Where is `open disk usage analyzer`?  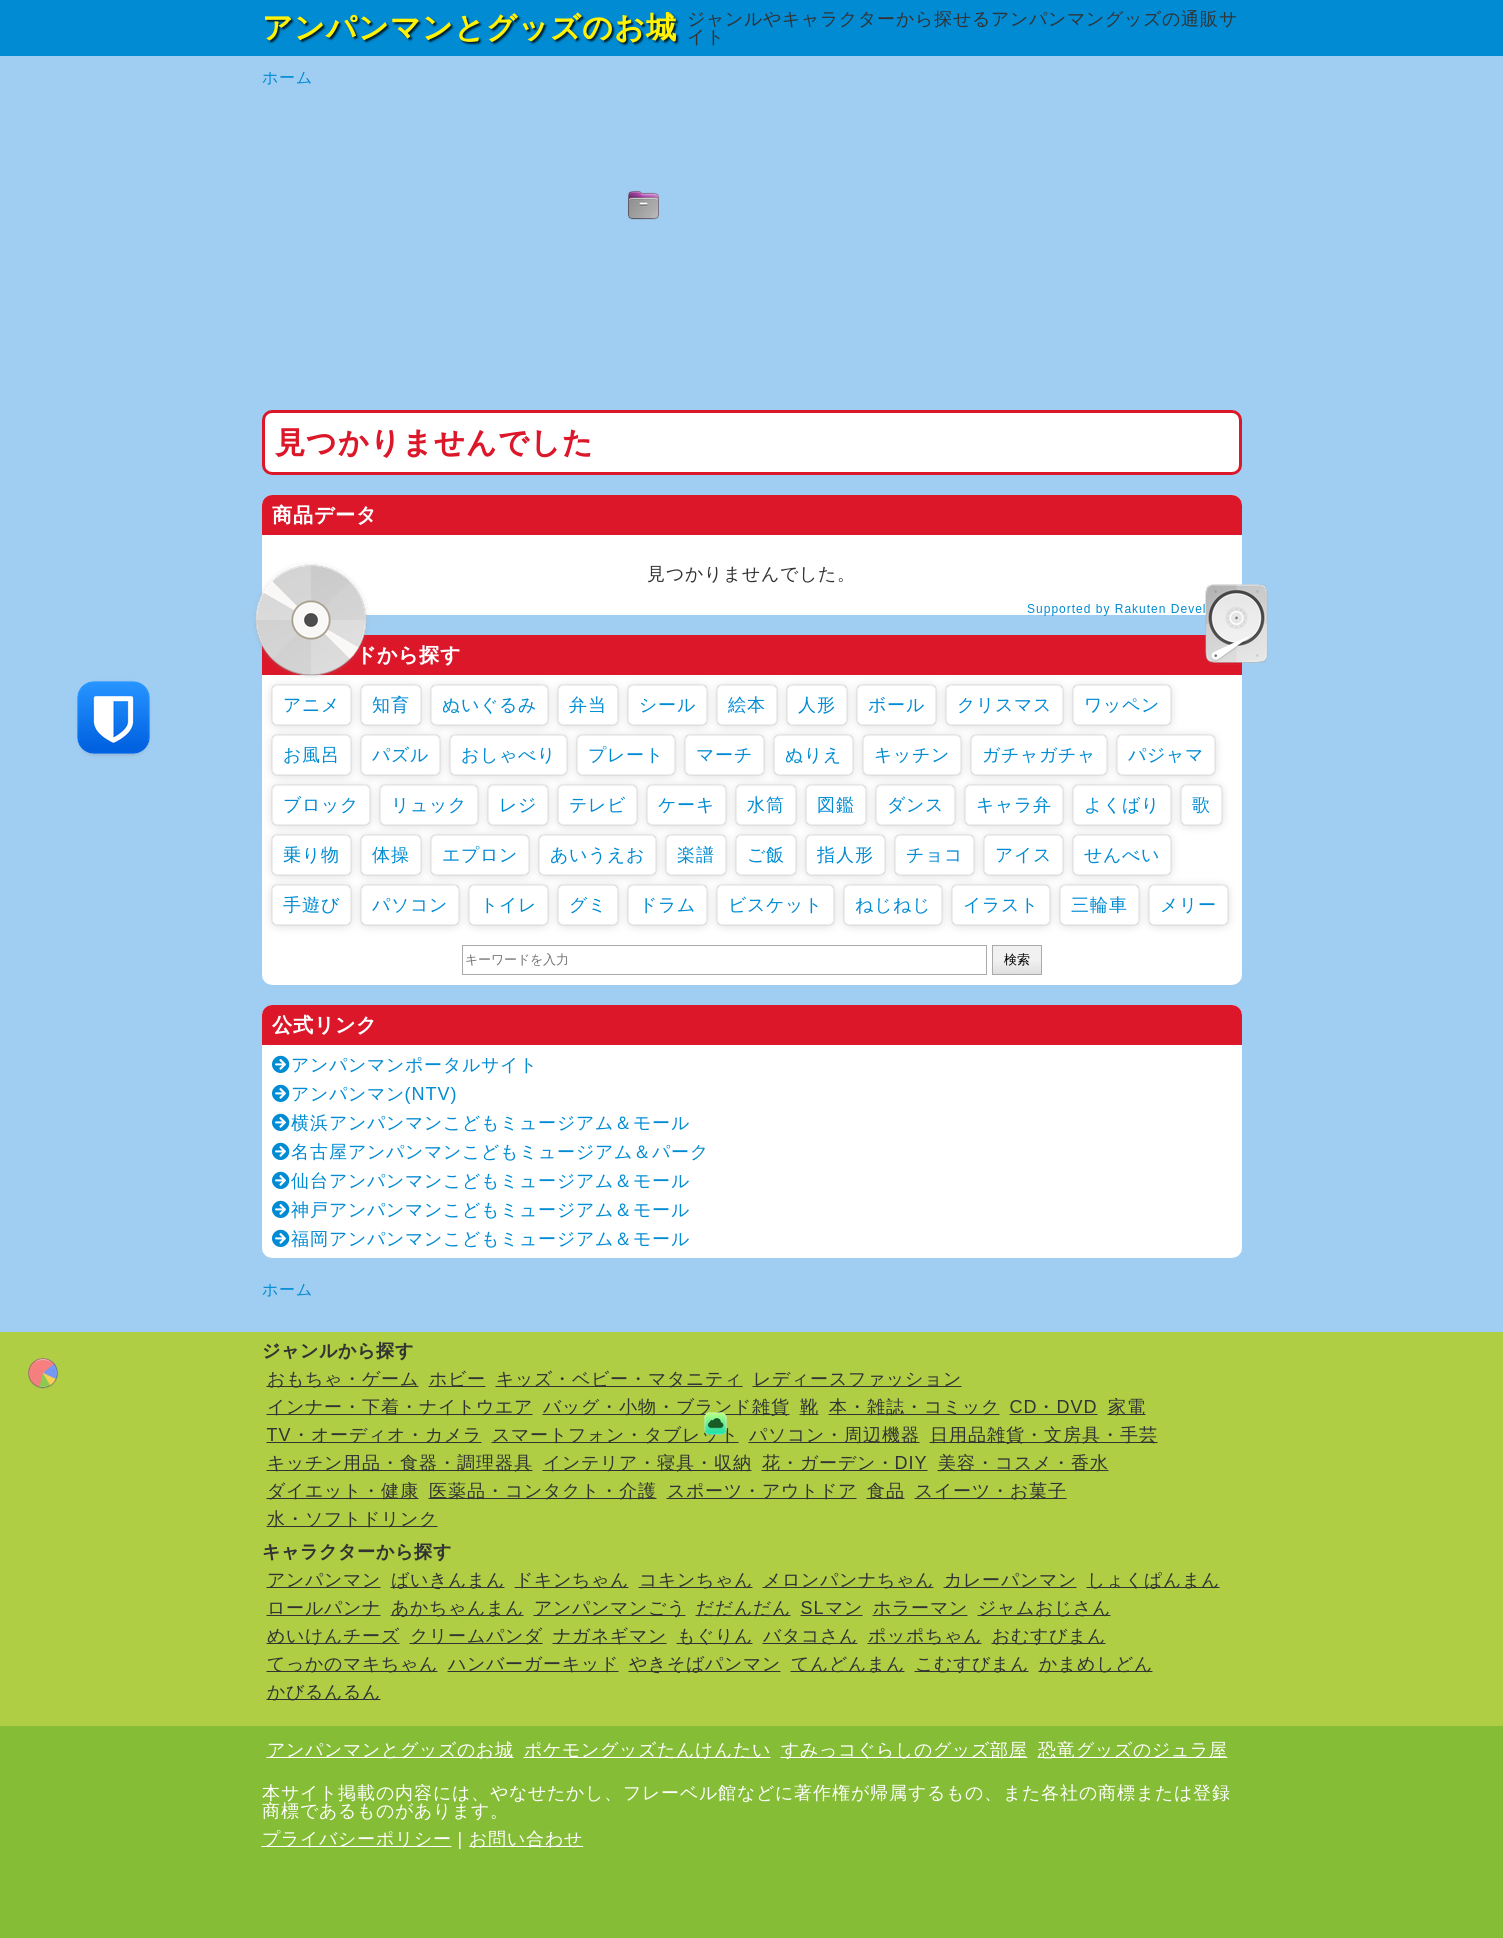
open disk usage analyzer is located at coordinates (43, 1373).